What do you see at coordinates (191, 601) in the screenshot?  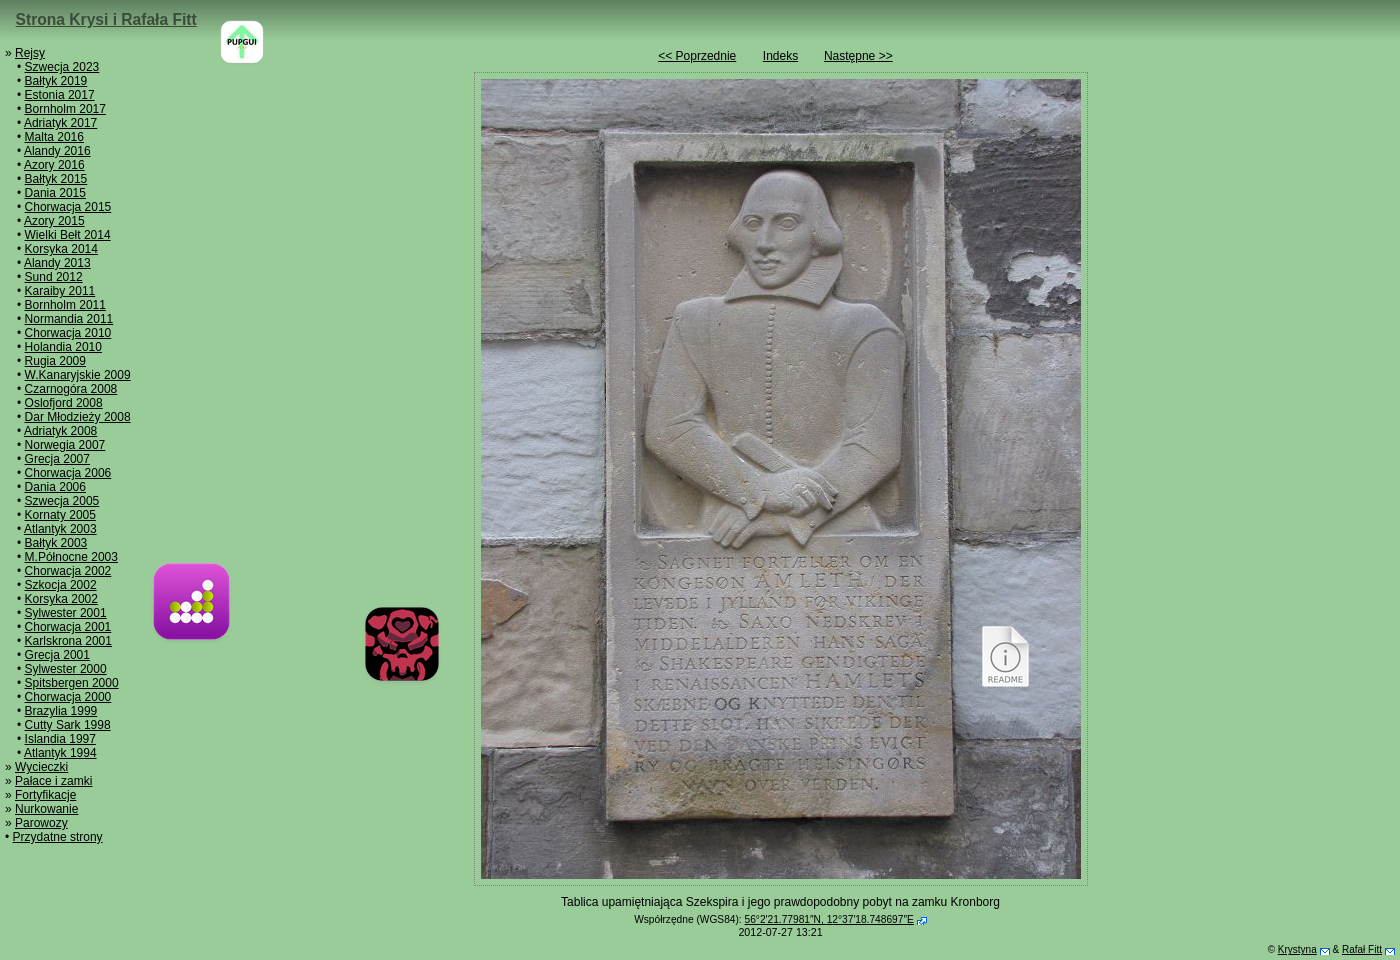 I see `launch the four in a row game app` at bounding box center [191, 601].